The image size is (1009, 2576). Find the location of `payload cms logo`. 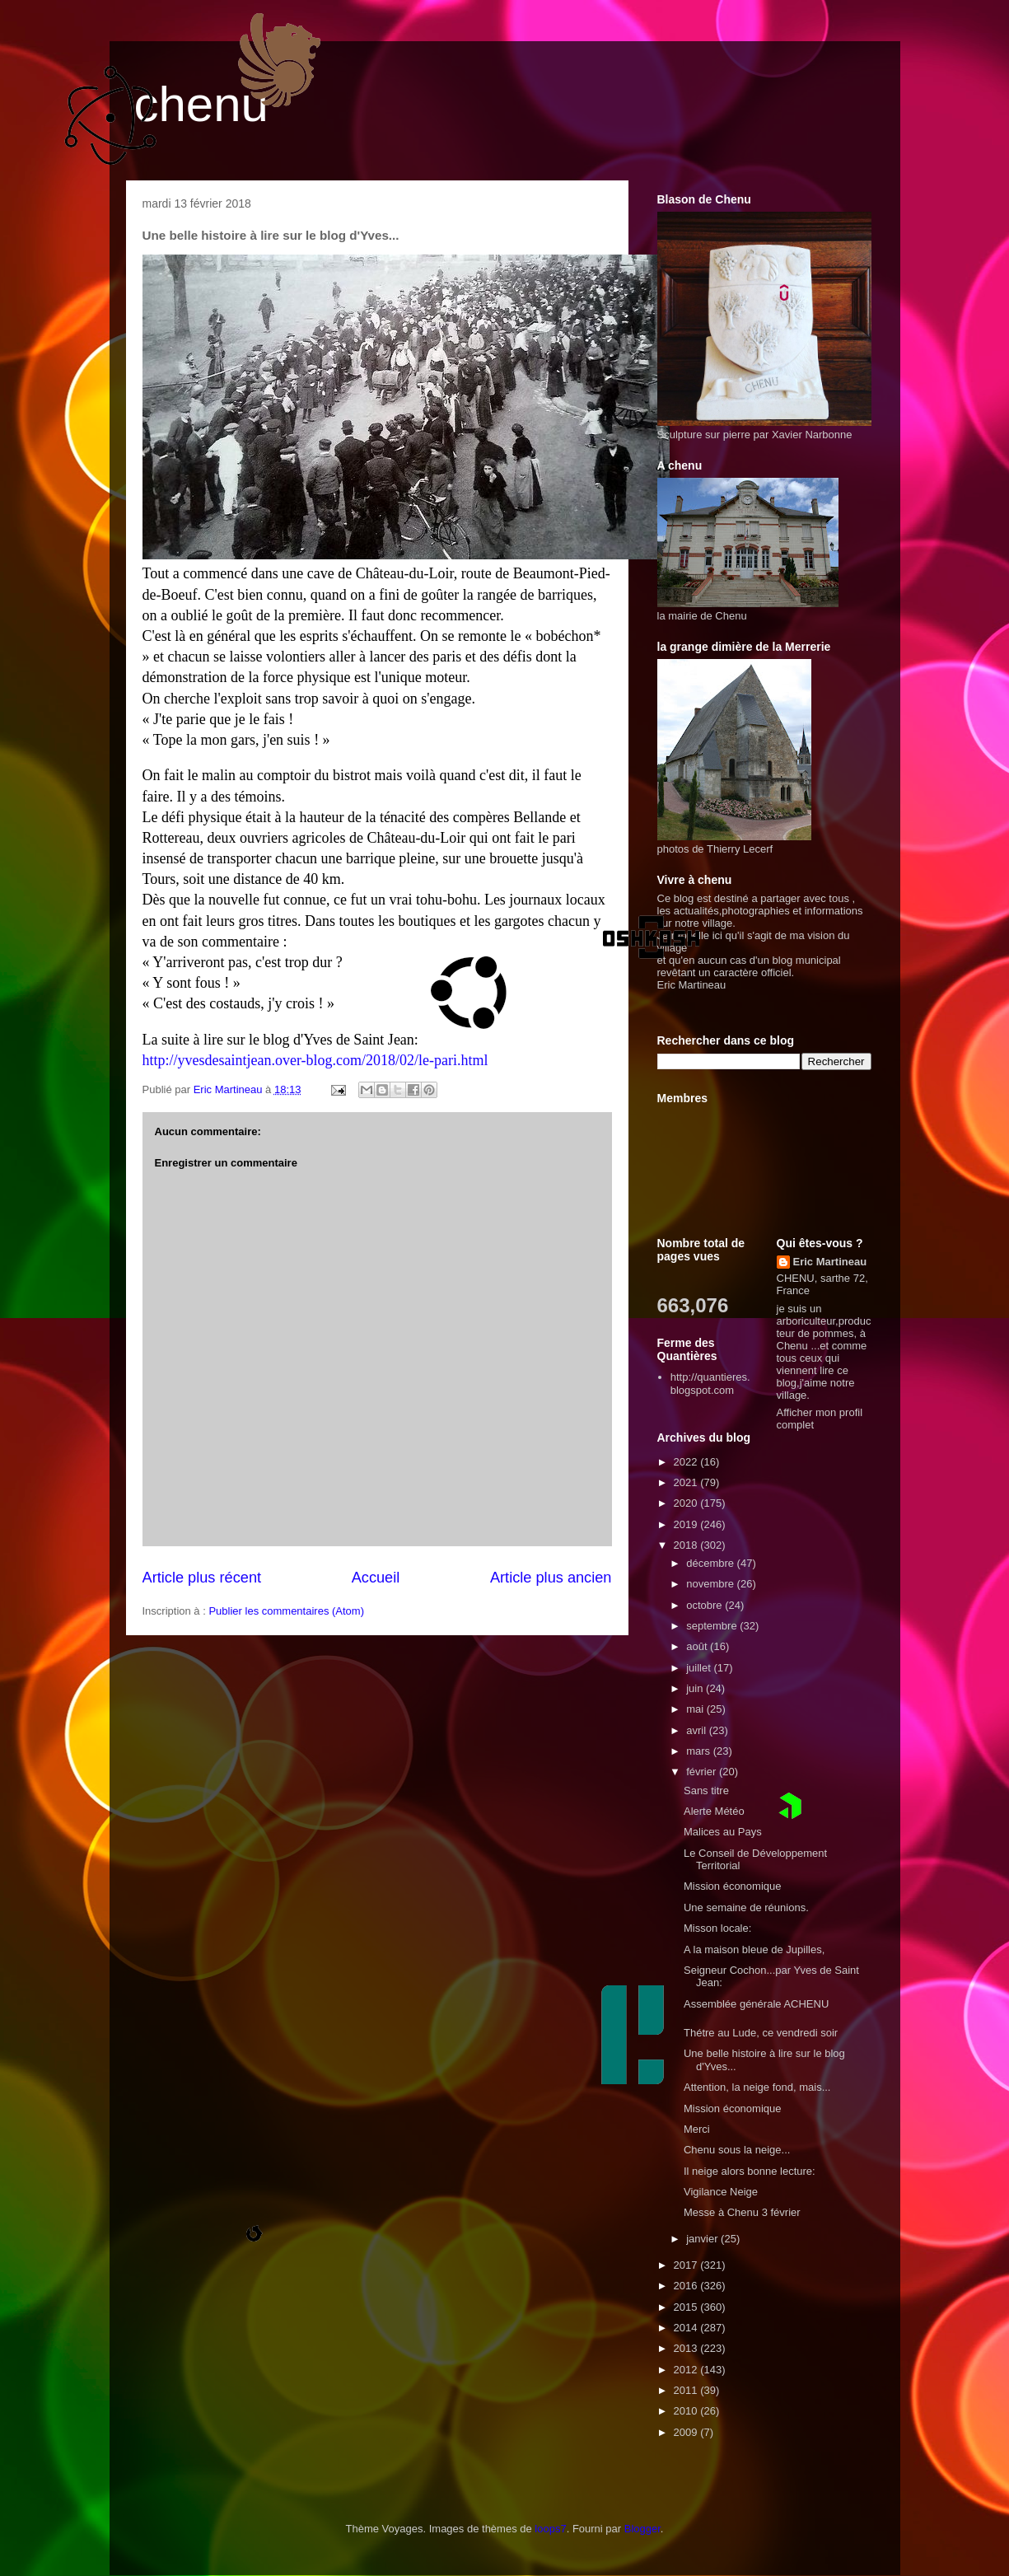

payload cms logo is located at coordinates (790, 1806).